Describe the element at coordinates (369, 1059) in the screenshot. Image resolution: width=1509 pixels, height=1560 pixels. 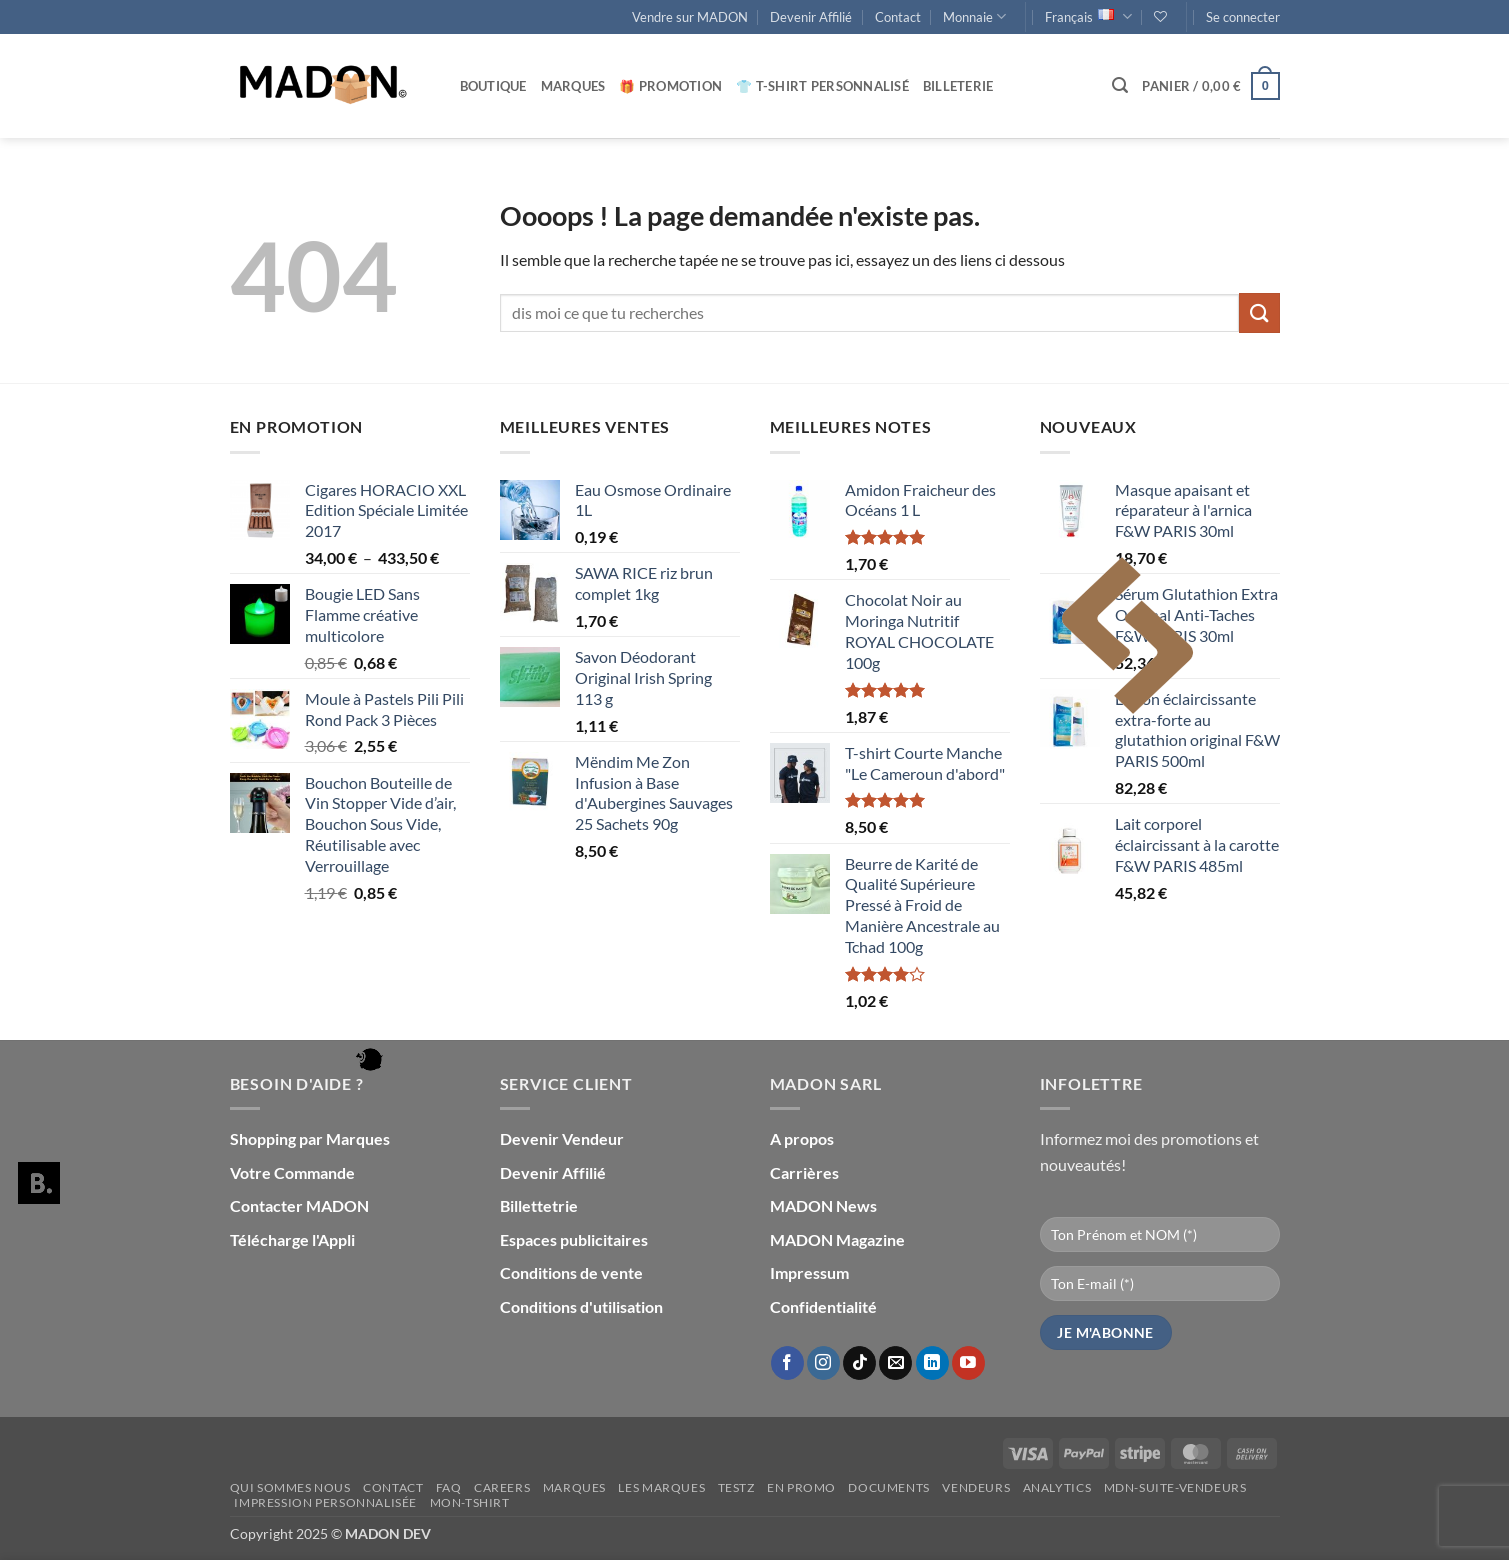
I see `open the Plurk social networking app` at that location.